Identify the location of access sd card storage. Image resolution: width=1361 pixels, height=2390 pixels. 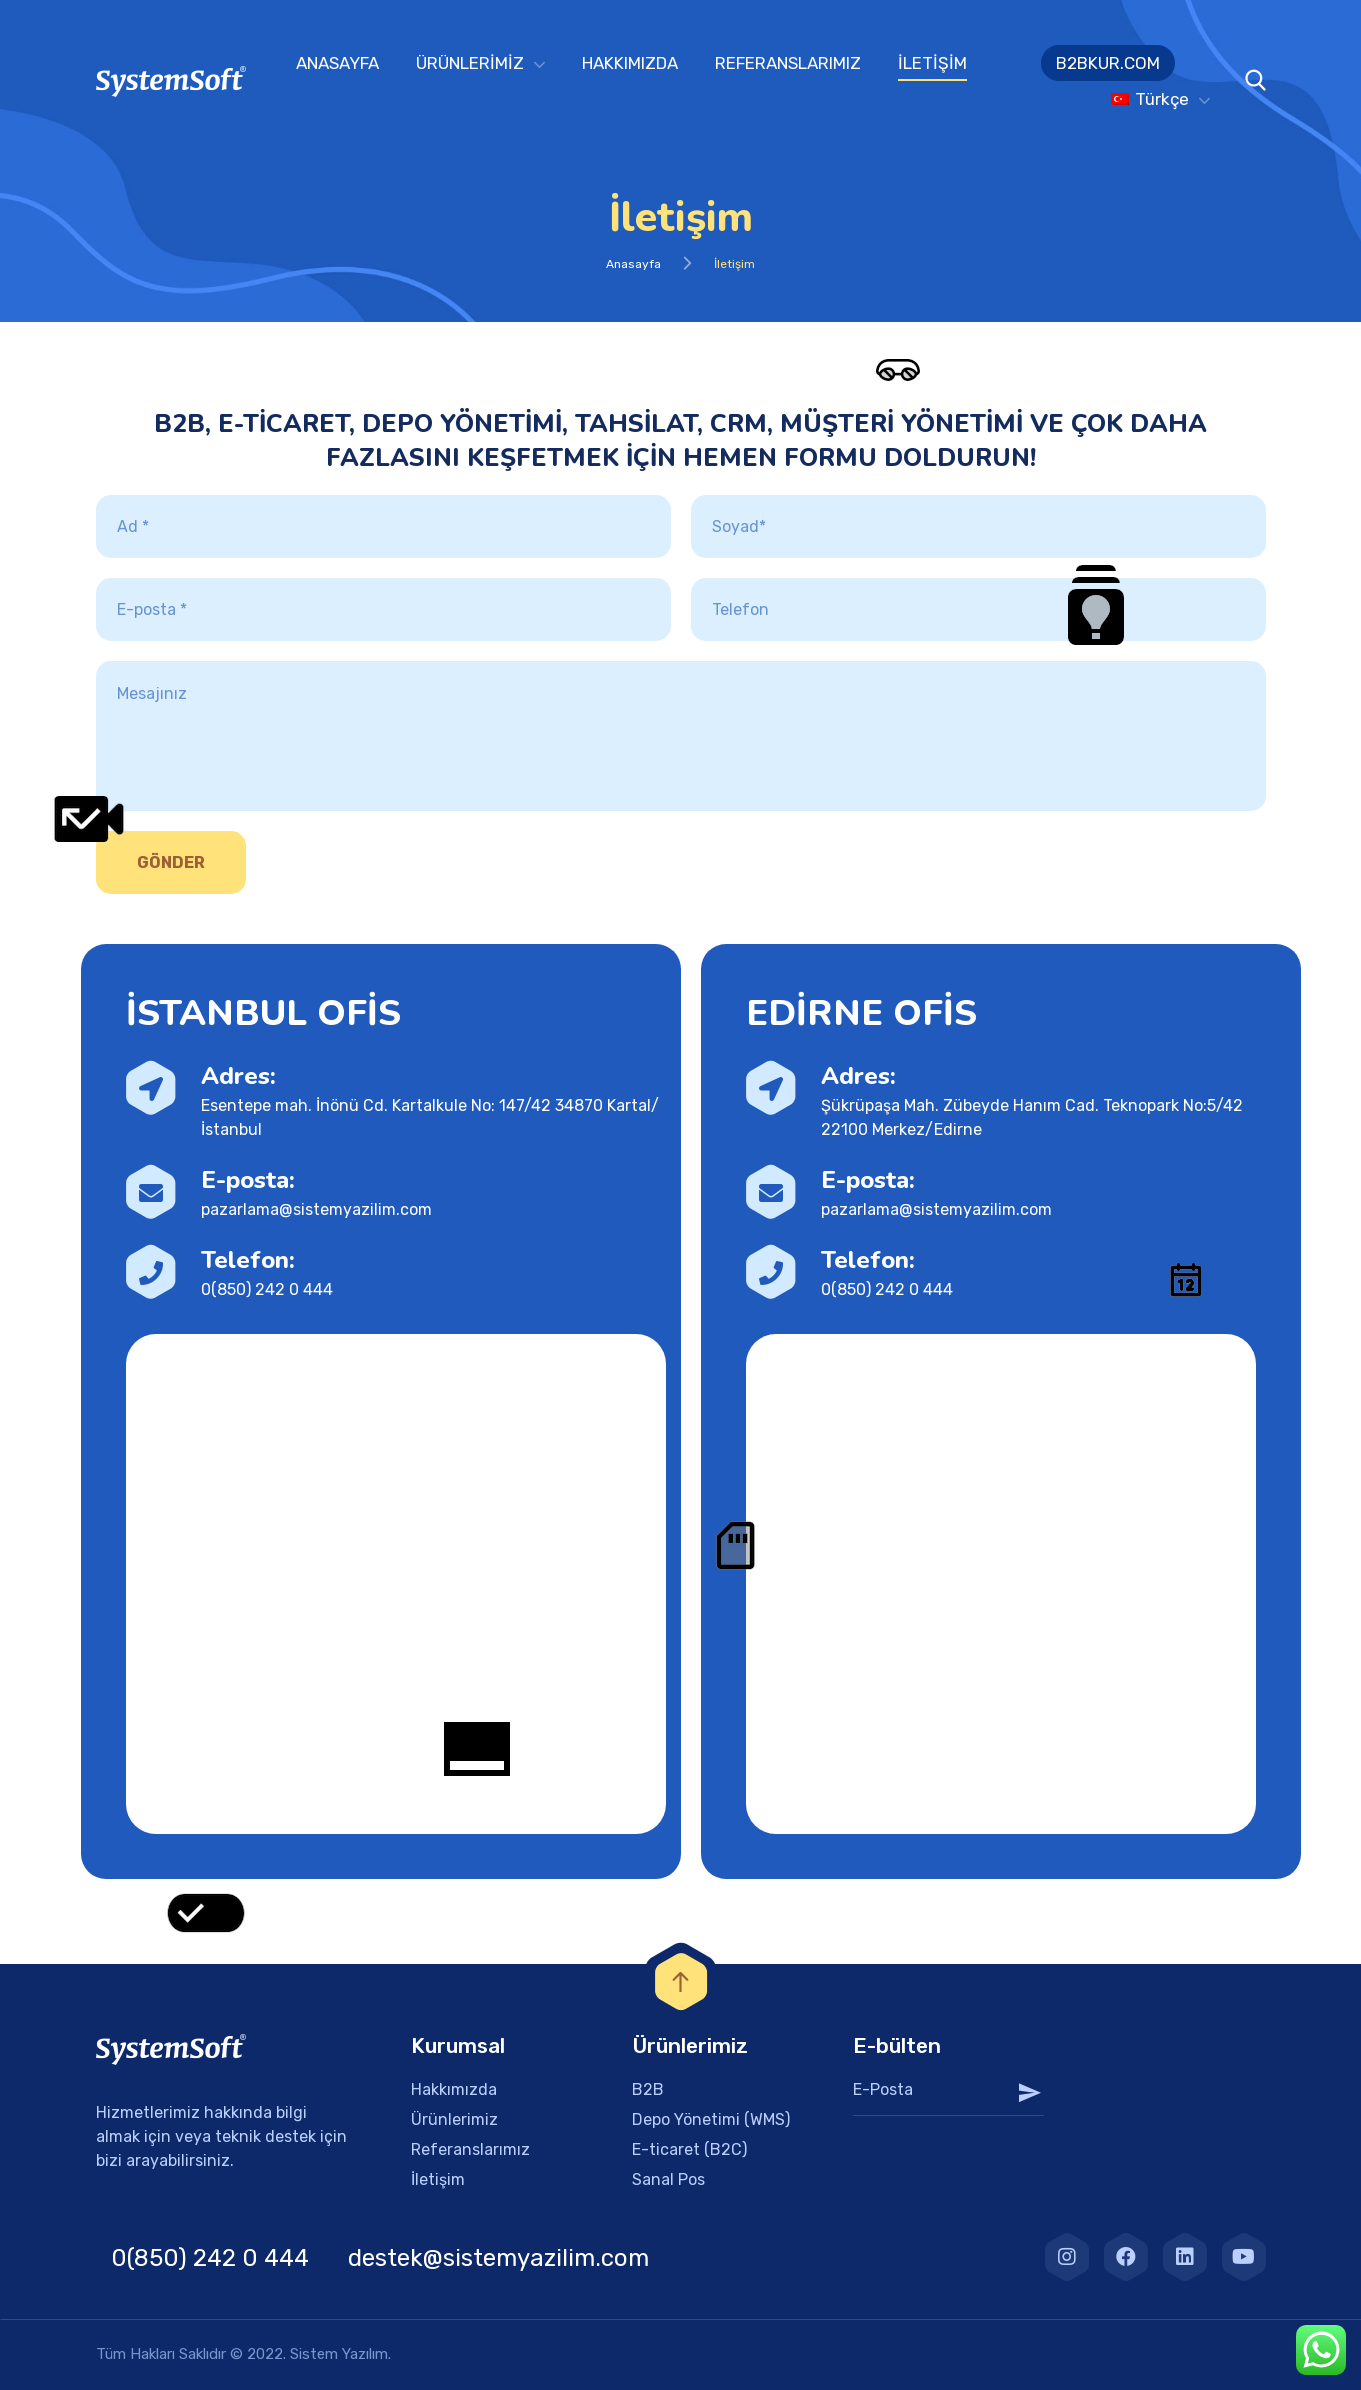
(735, 1545).